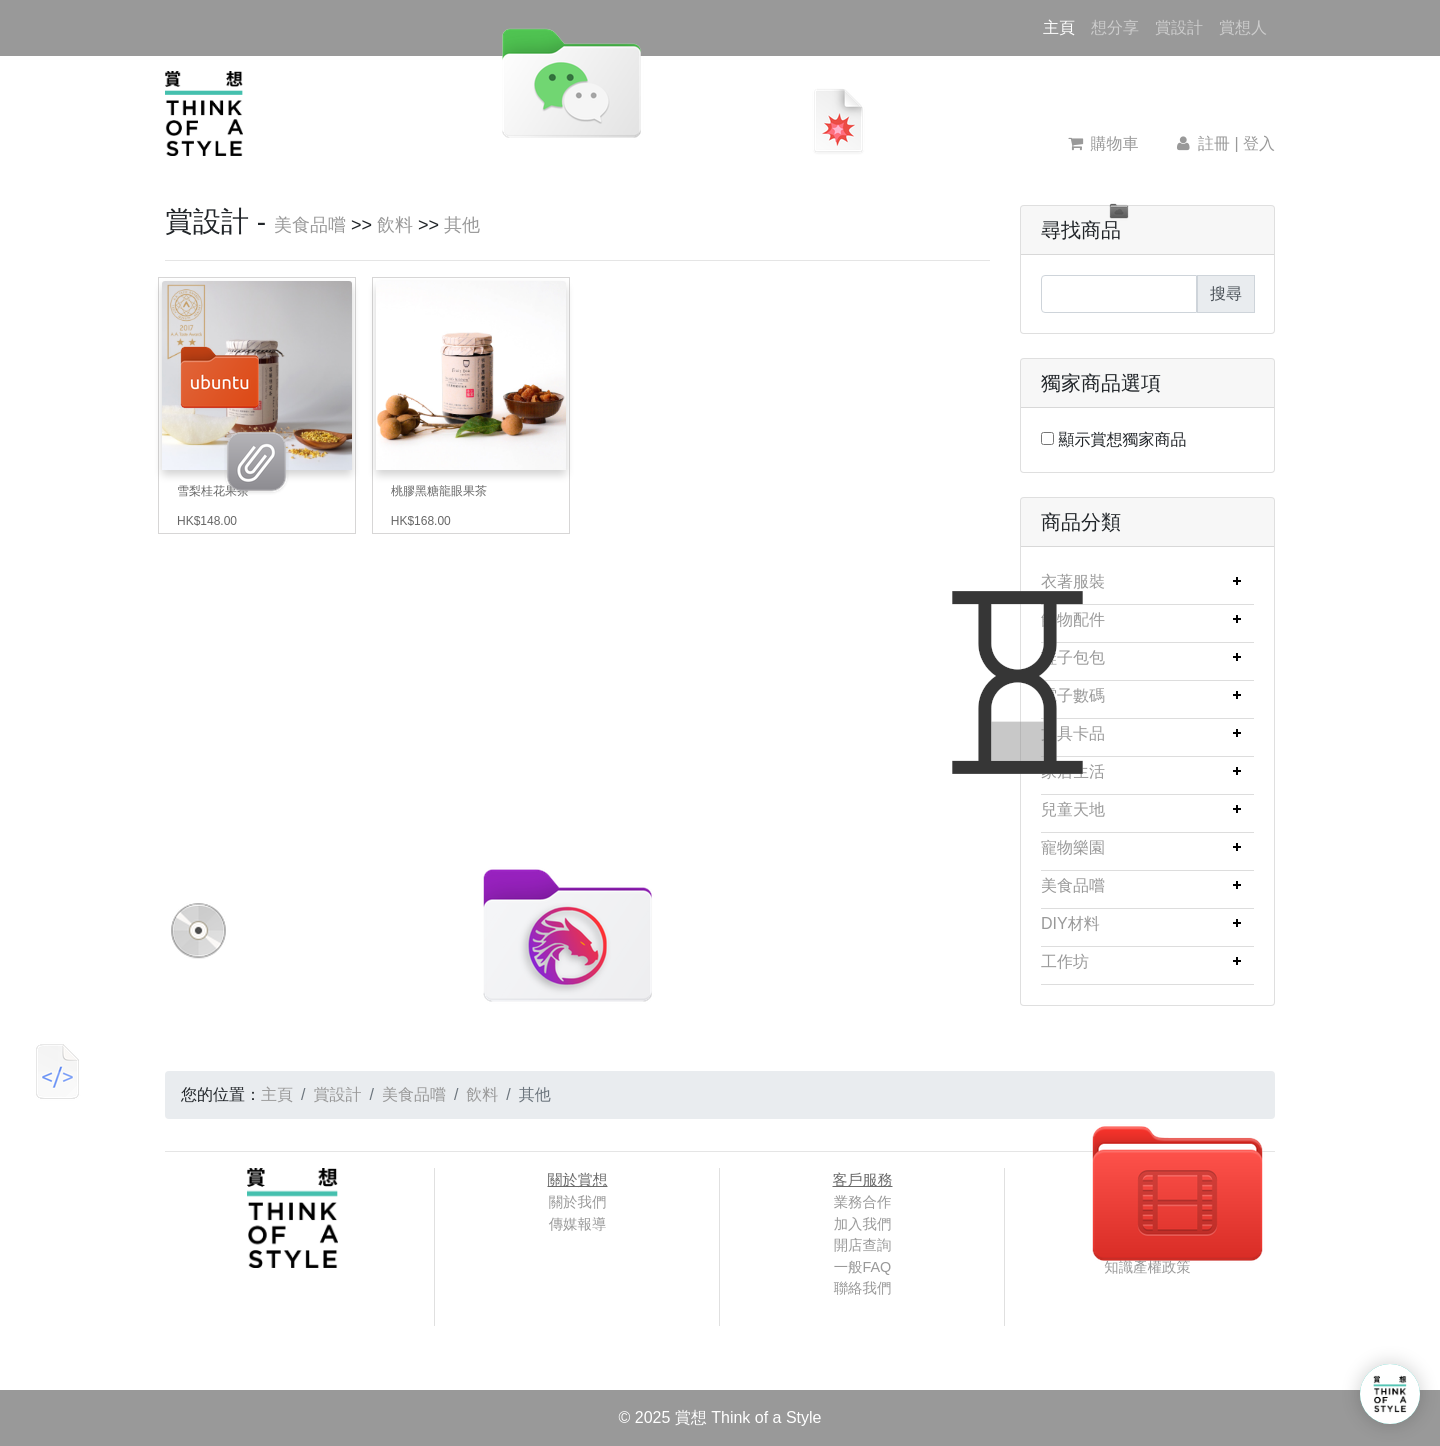 The height and width of the screenshot is (1446, 1440). I want to click on open wechat files folder, so click(571, 87).